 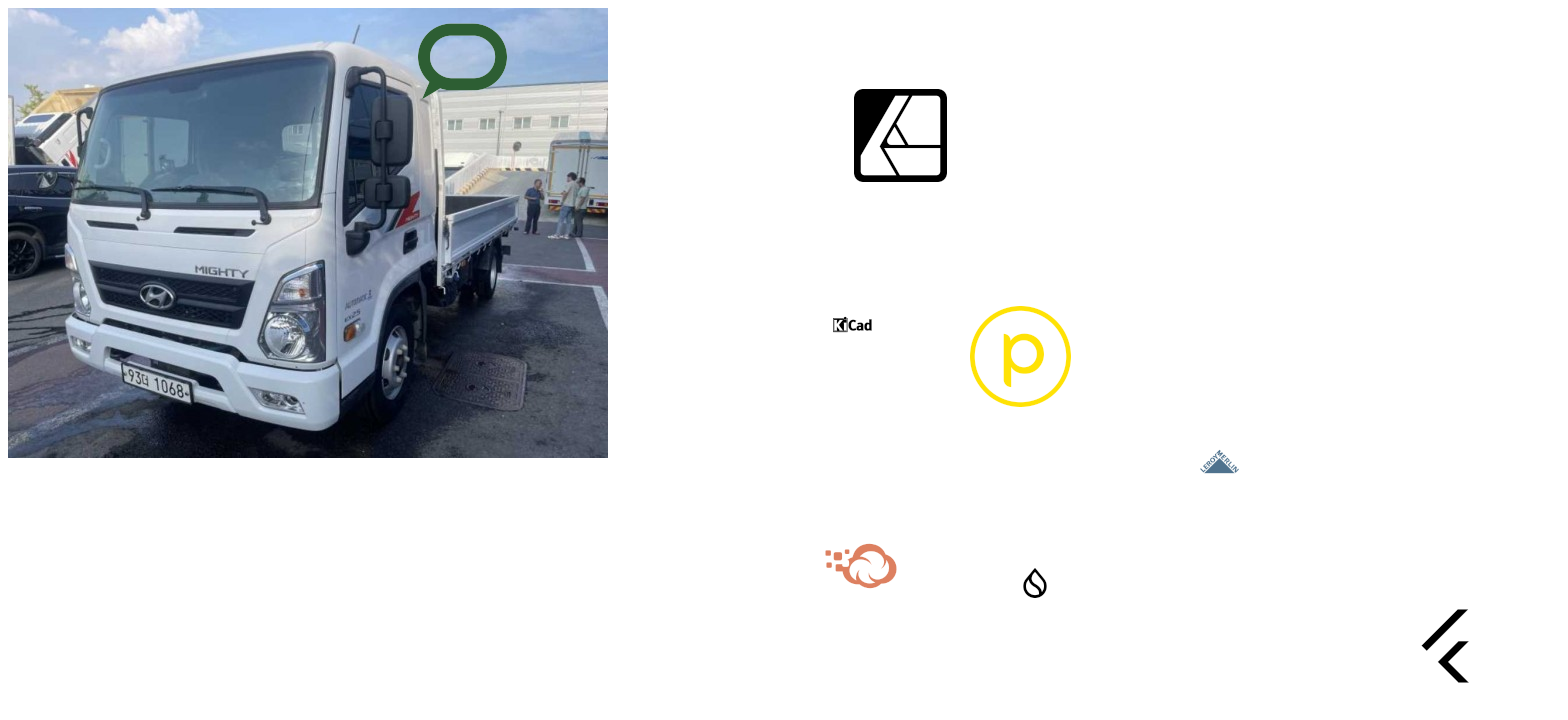 What do you see at coordinates (462, 61) in the screenshot?
I see `visit The Conversation website` at bounding box center [462, 61].